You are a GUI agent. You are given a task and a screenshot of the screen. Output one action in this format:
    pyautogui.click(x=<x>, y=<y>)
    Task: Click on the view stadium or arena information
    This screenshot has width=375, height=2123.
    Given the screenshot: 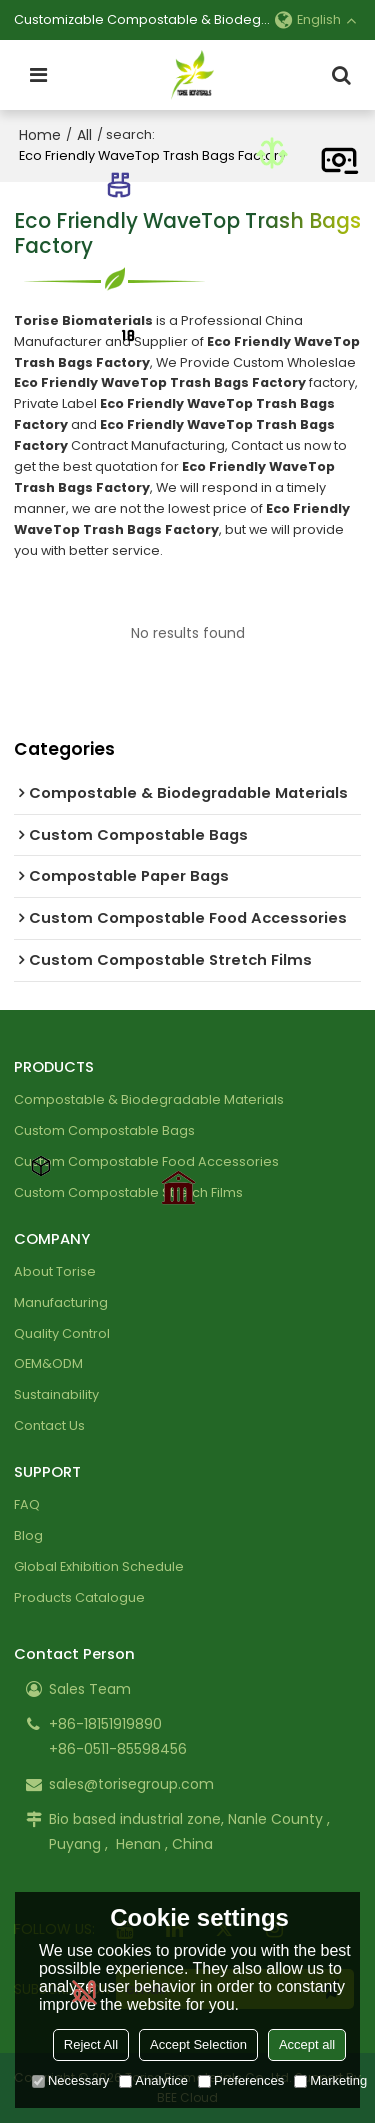 What is the action you would take?
    pyautogui.click(x=119, y=185)
    